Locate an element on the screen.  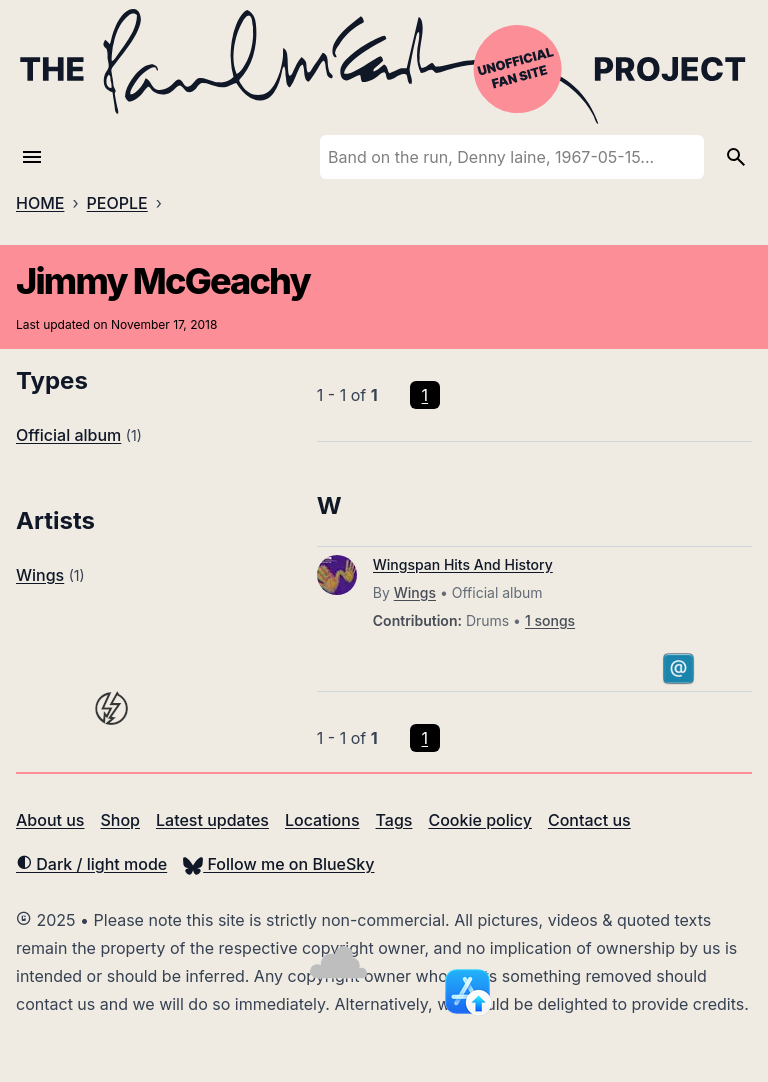
manage linked online accounts is located at coordinates (678, 668).